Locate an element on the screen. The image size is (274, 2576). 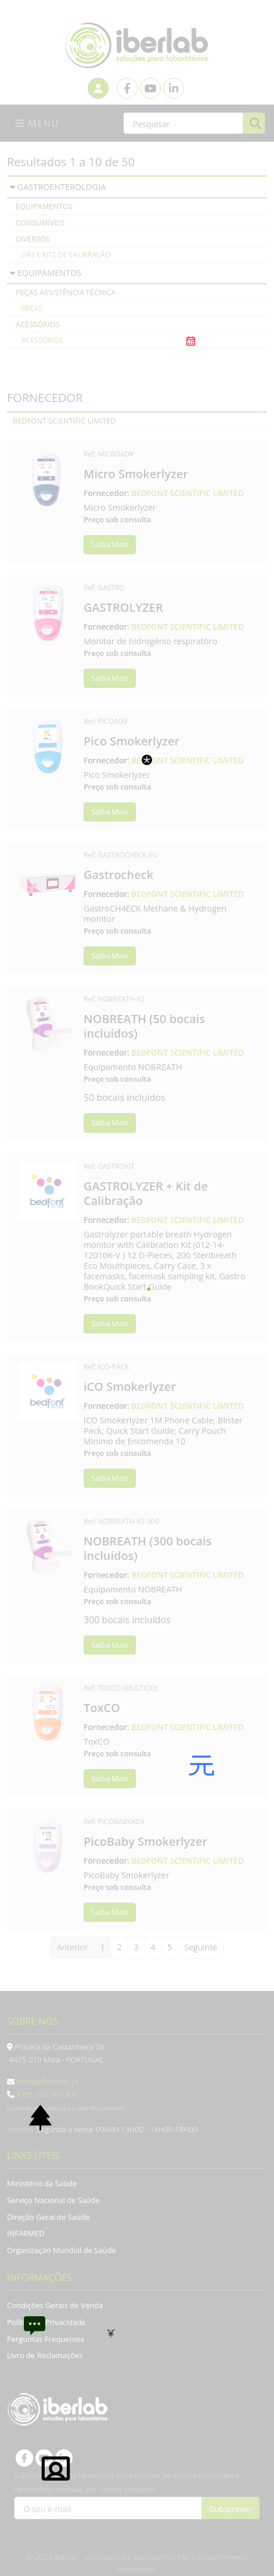
view calendar with scheduled events is located at coordinates (190, 341).